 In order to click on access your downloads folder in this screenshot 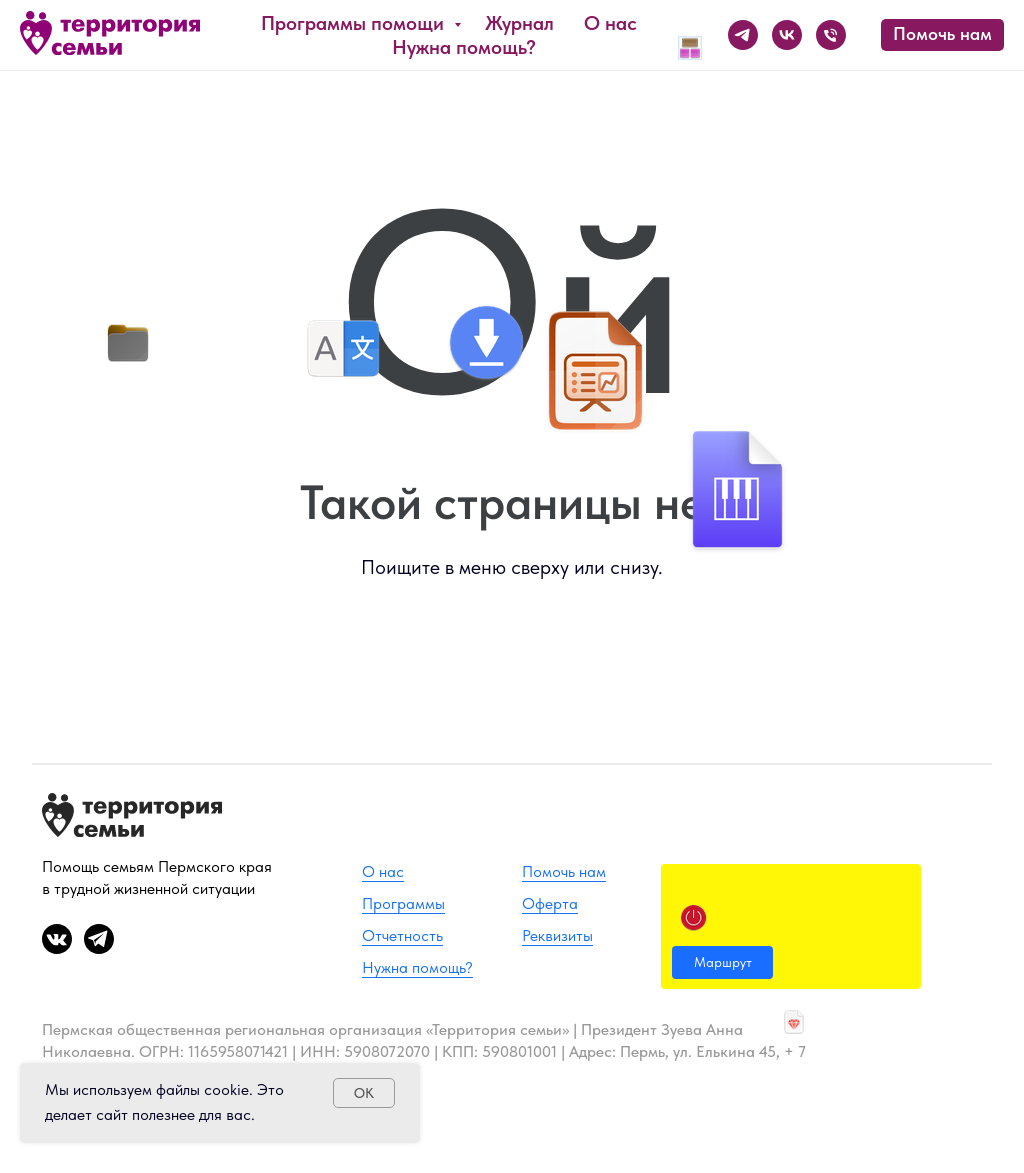, I will do `click(486, 342)`.